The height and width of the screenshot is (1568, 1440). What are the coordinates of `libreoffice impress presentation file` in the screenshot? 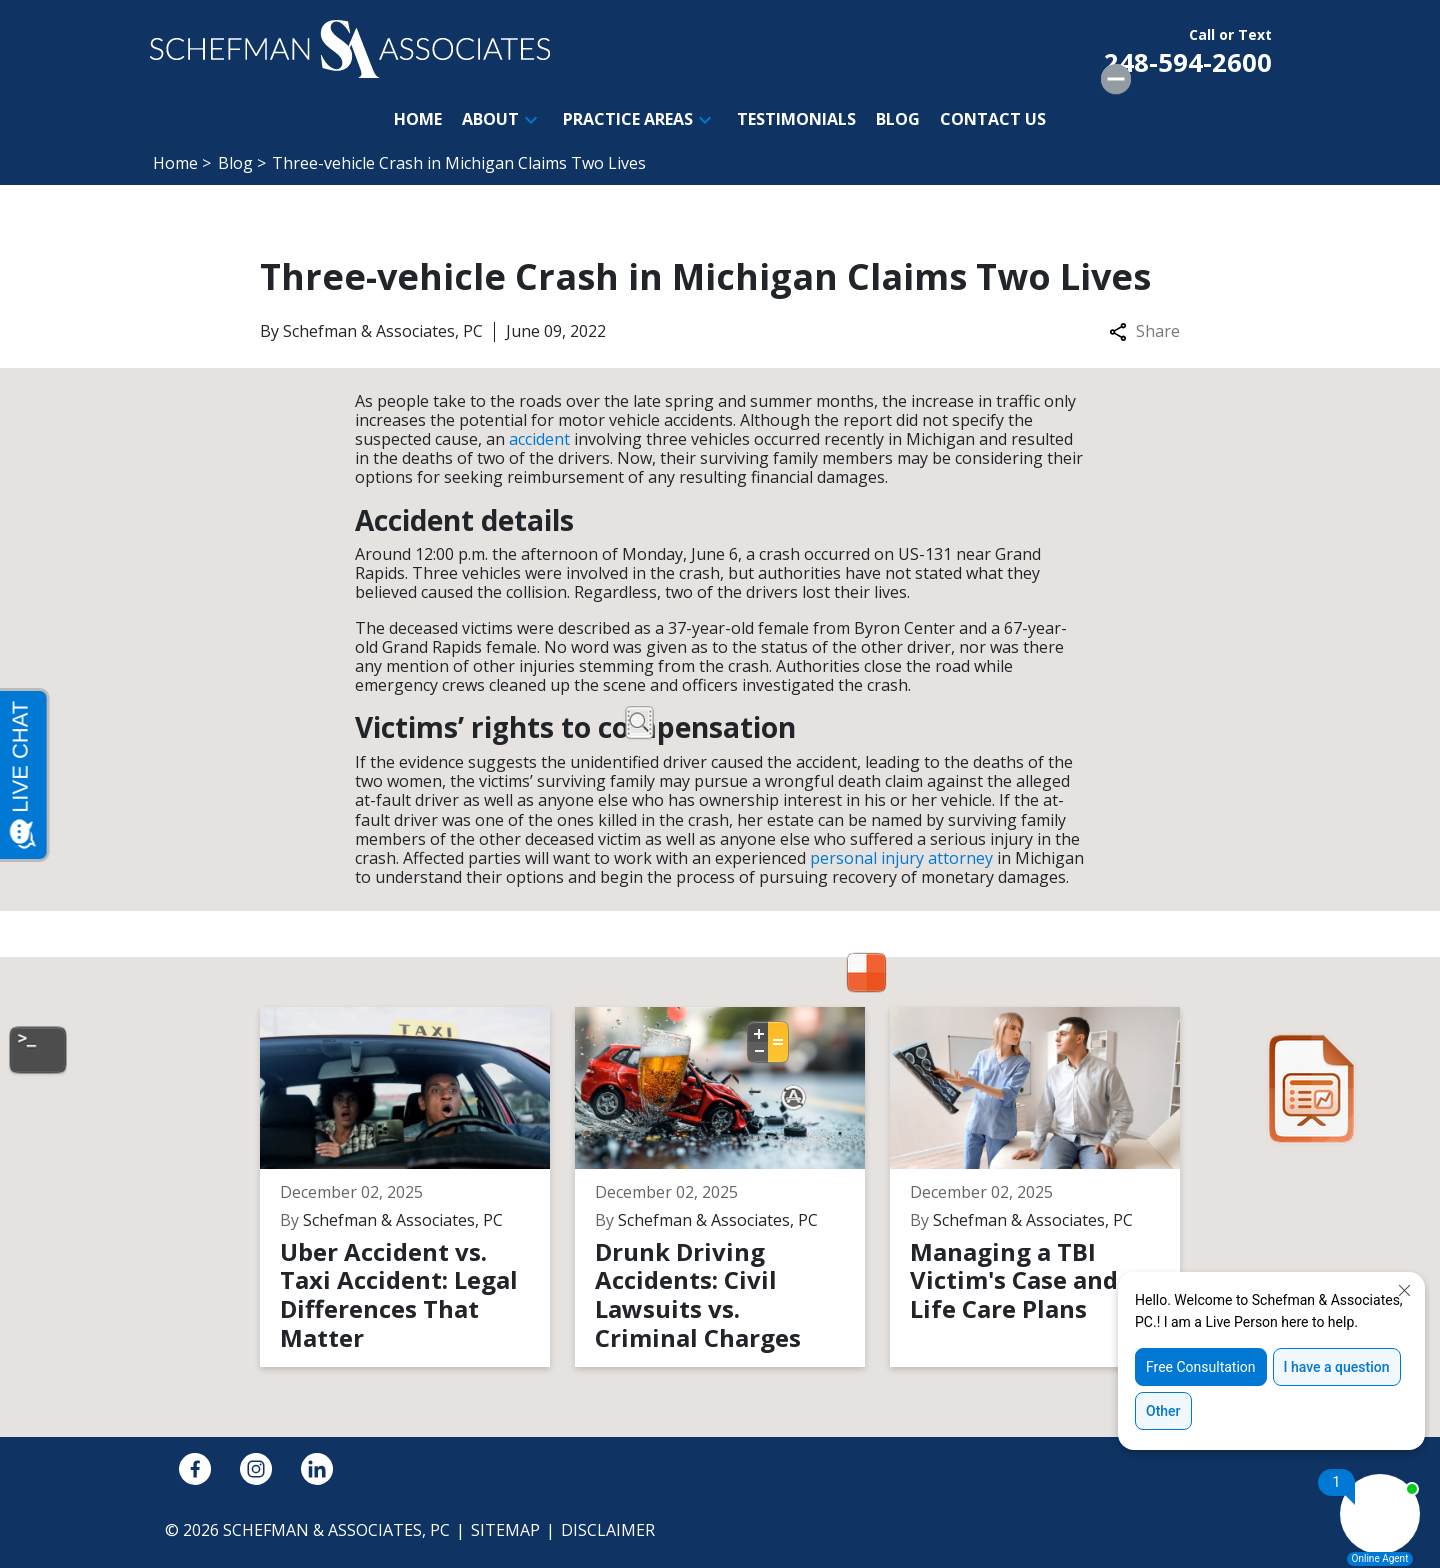 It's located at (1311, 1088).